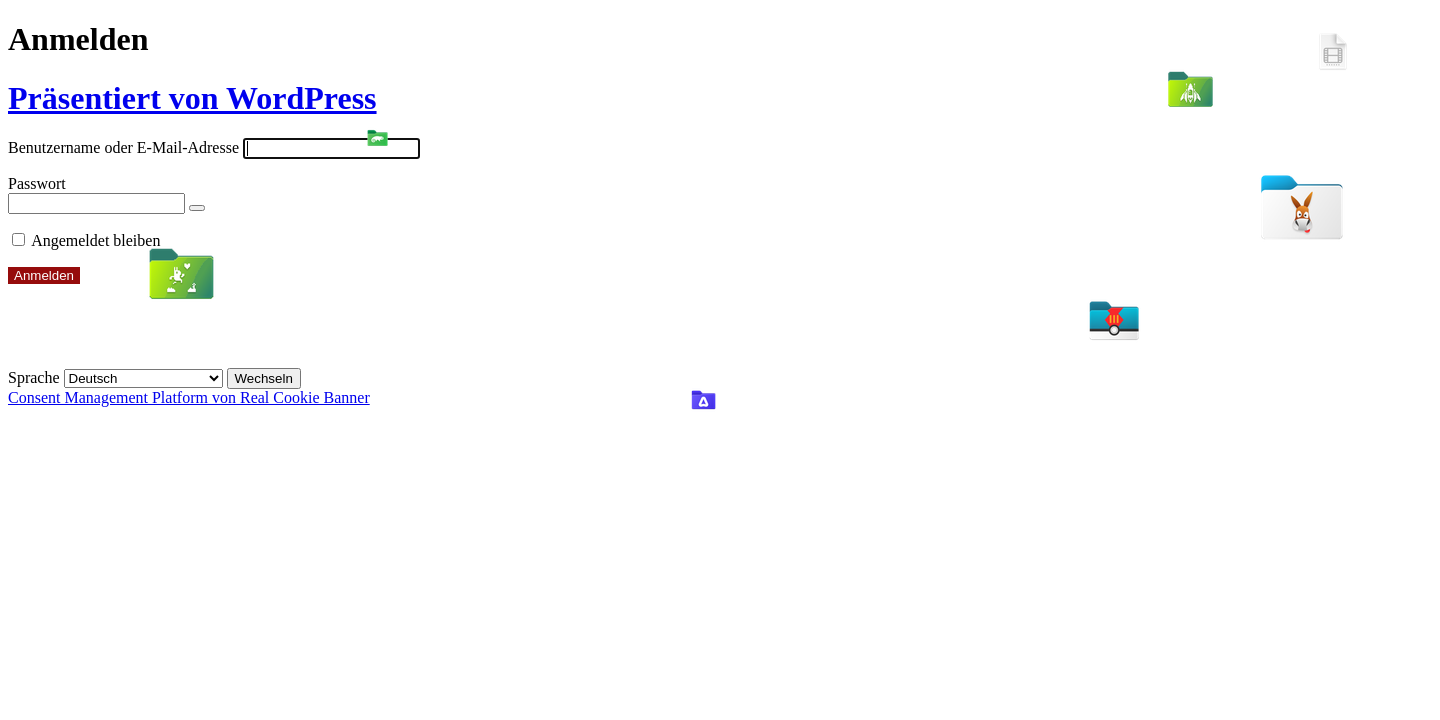 This screenshot has width=1440, height=720. I want to click on open eMule downloads folder, so click(1301, 209).